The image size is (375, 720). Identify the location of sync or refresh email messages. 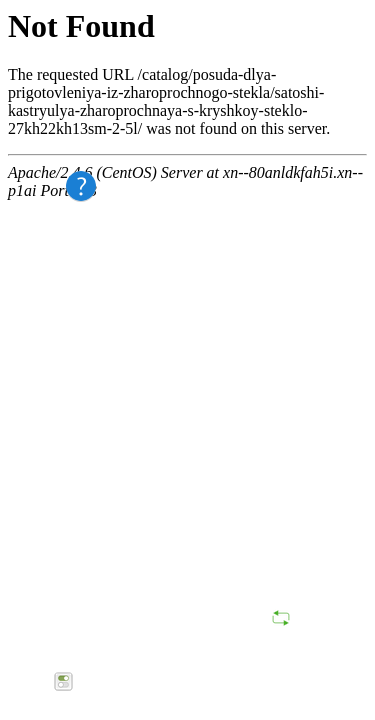
(281, 618).